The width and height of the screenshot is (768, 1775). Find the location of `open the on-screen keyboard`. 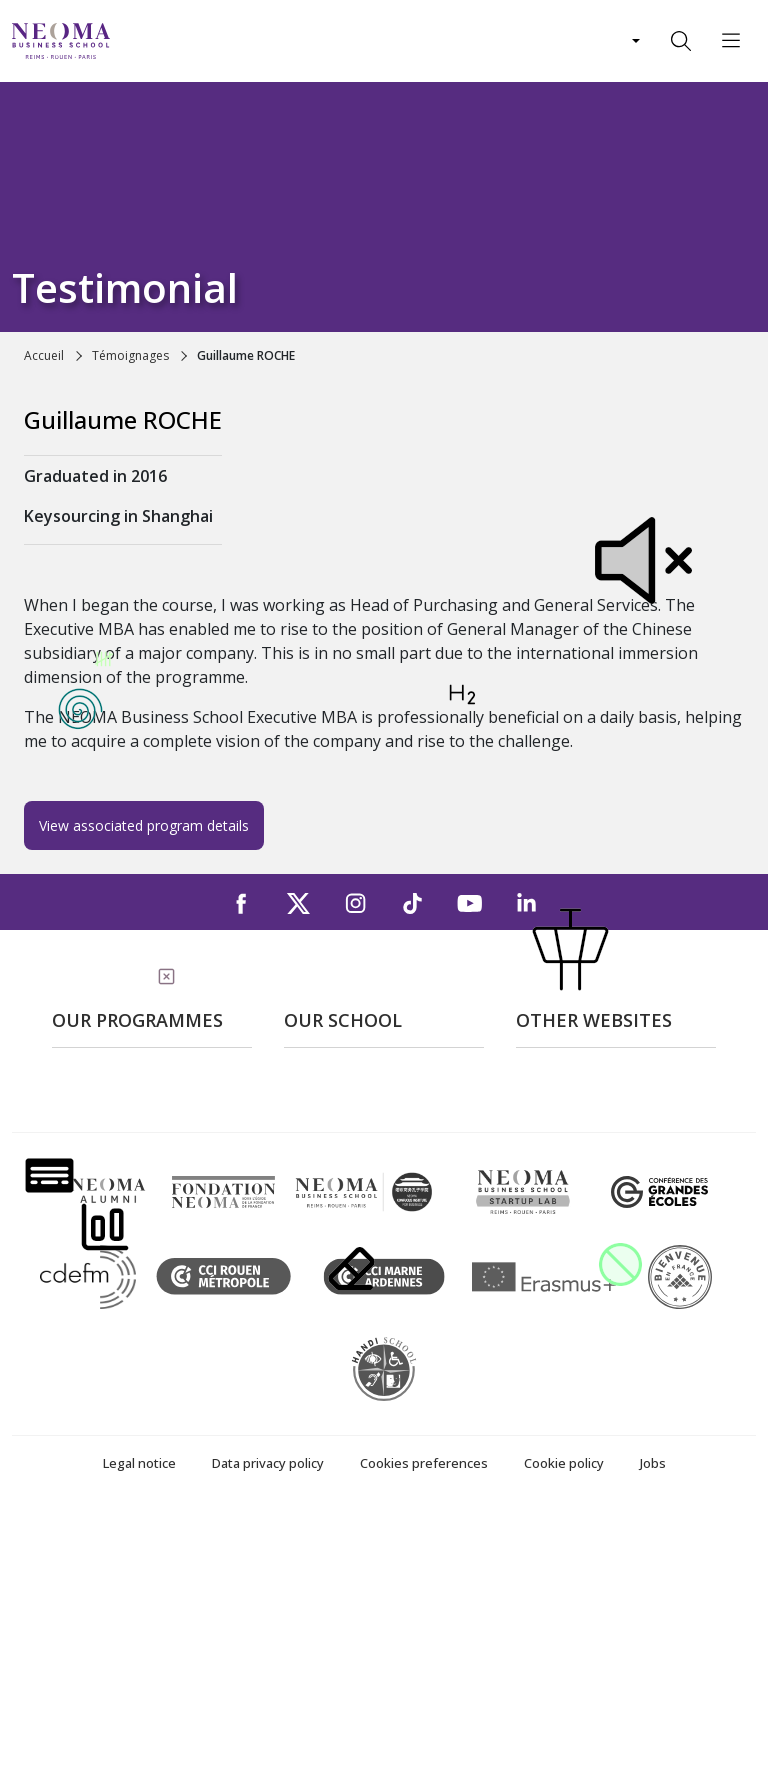

open the on-screen keyboard is located at coordinates (49, 1175).